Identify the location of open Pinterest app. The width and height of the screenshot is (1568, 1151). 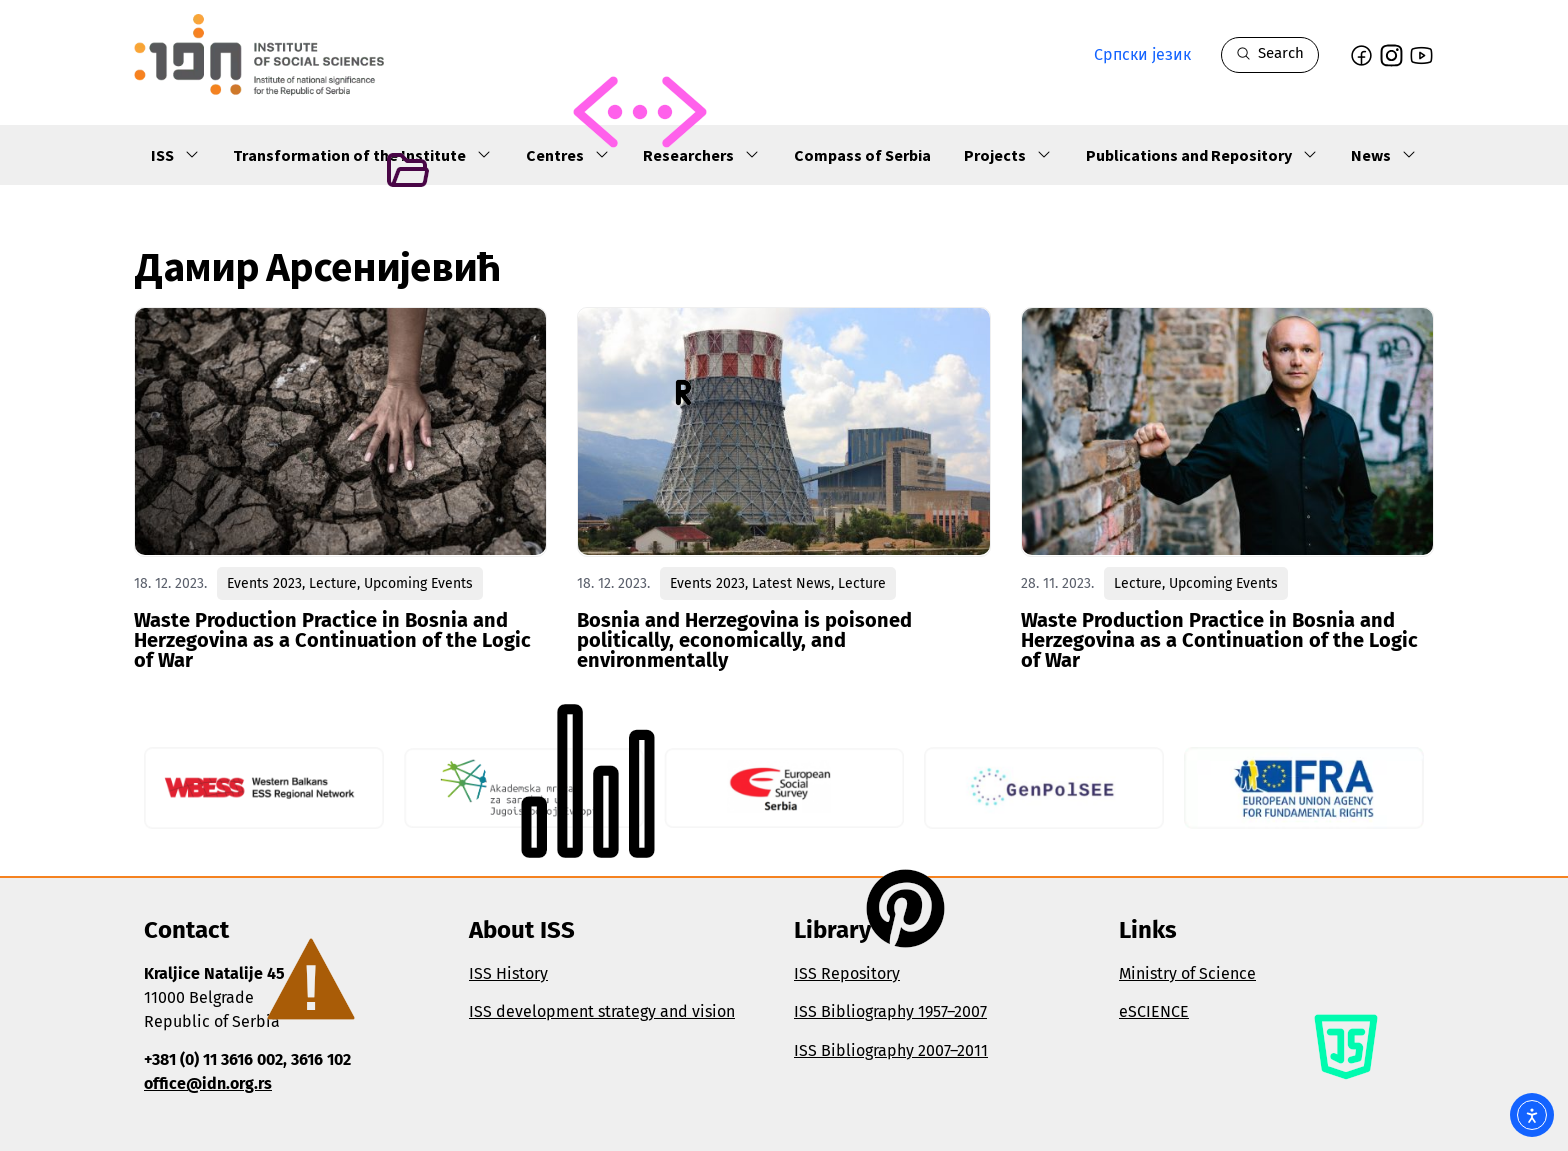
(905, 908).